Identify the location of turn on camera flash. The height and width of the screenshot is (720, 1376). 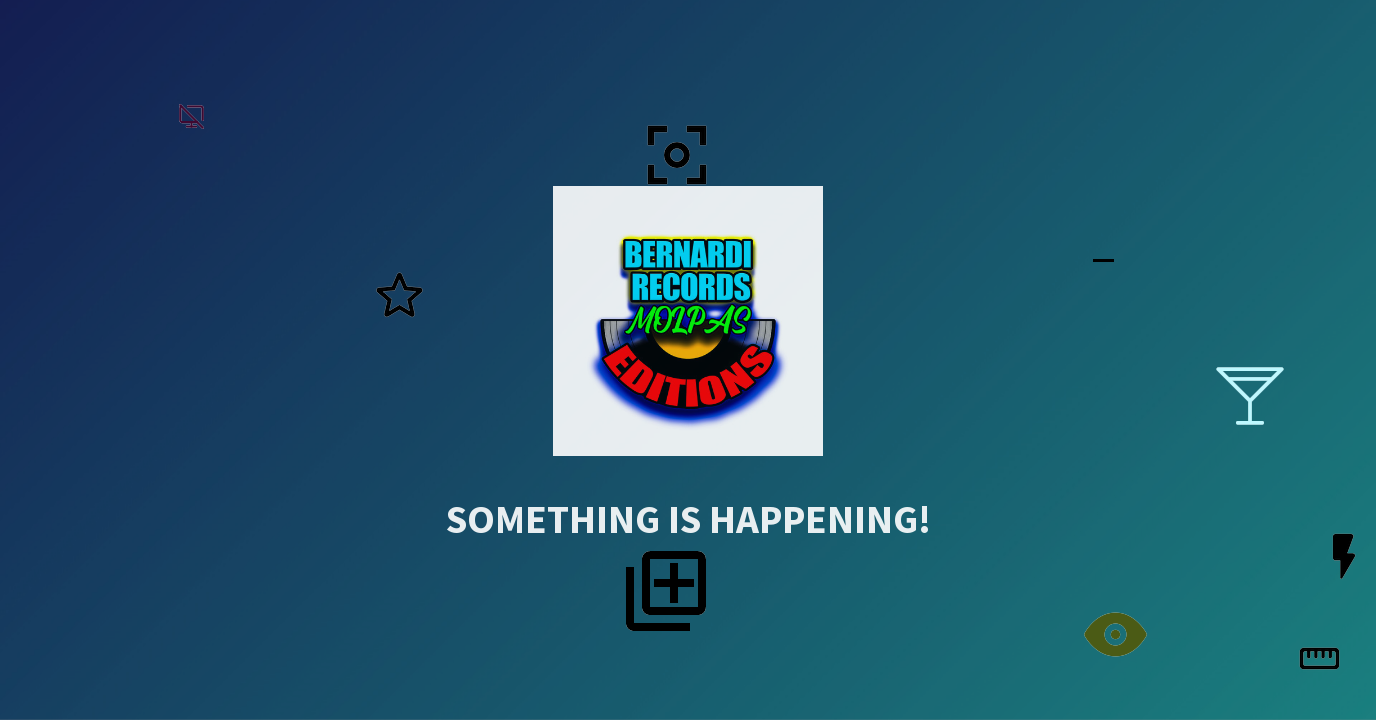
(1345, 558).